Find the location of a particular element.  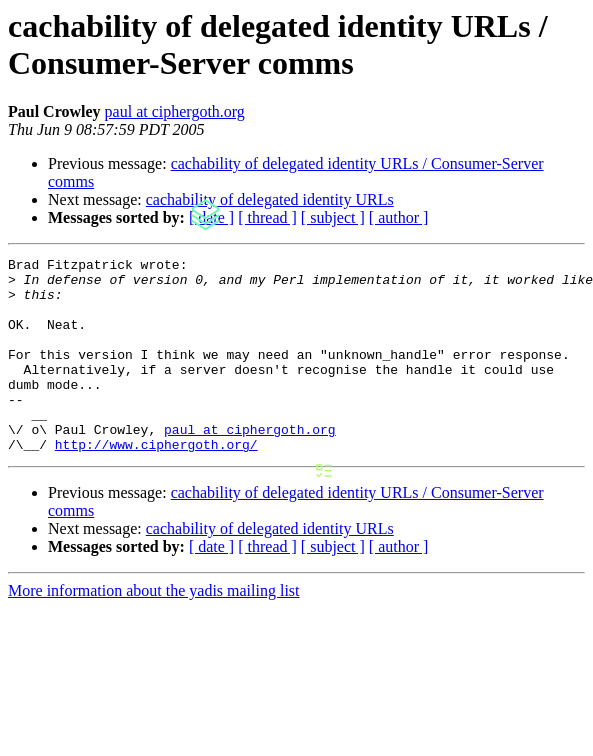

view task list or checklist is located at coordinates (323, 470).